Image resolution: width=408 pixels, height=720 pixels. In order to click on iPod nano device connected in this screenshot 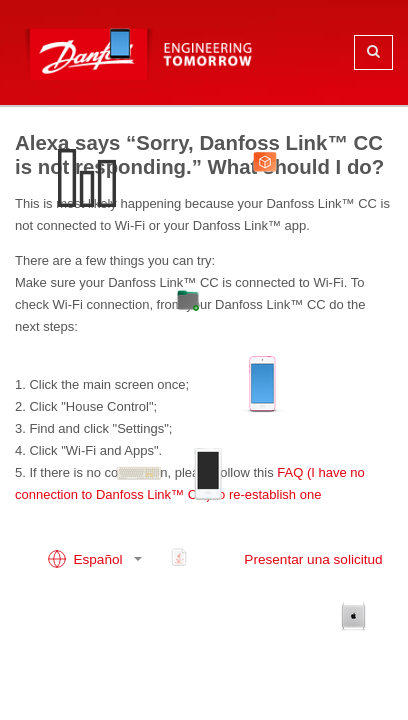, I will do `click(208, 474)`.